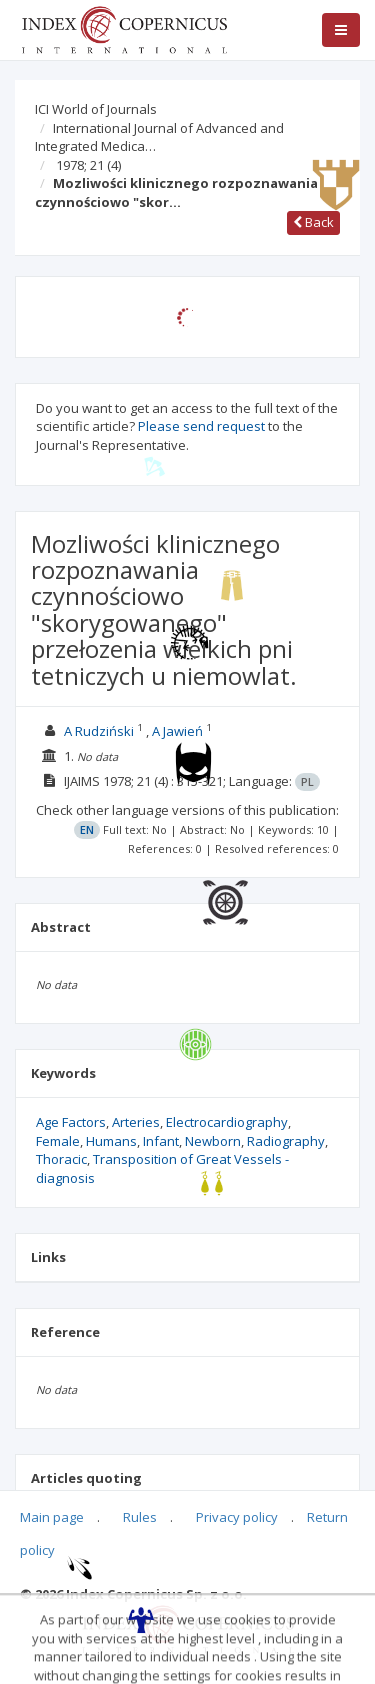 This screenshot has width=375, height=1684. What do you see at coordinates (141, 1620) in the screenshot?
I see `indicates strength or power attribute` at bounding box center [141, 1620].